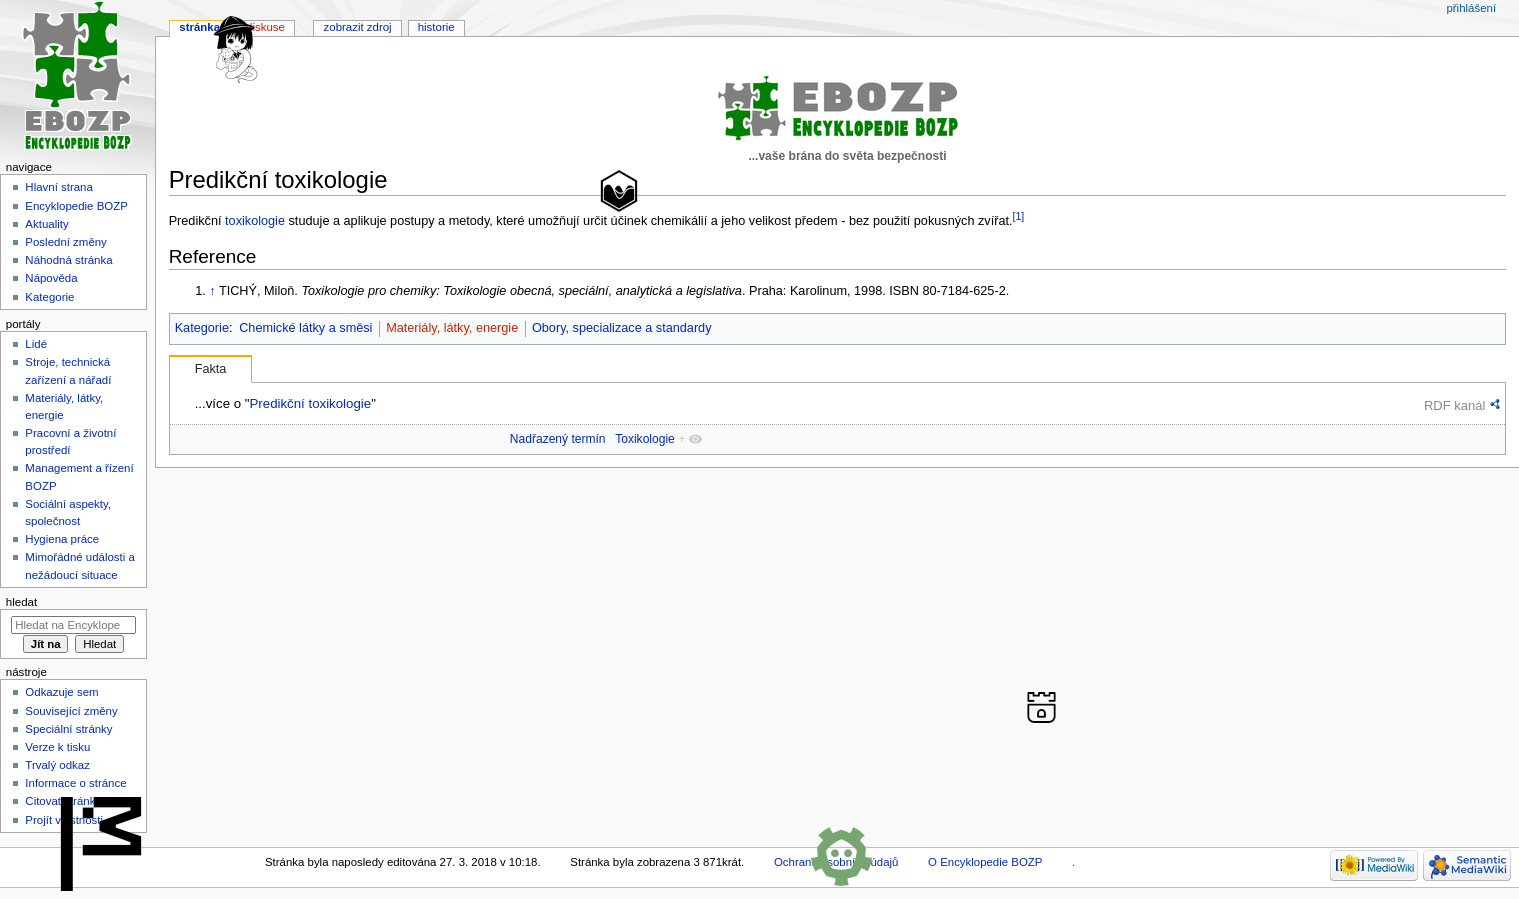 The image size is (1519, 899). Describe the element at coordinates (619, 191) in the screenshot. I see `chart.js library logo` at that location.